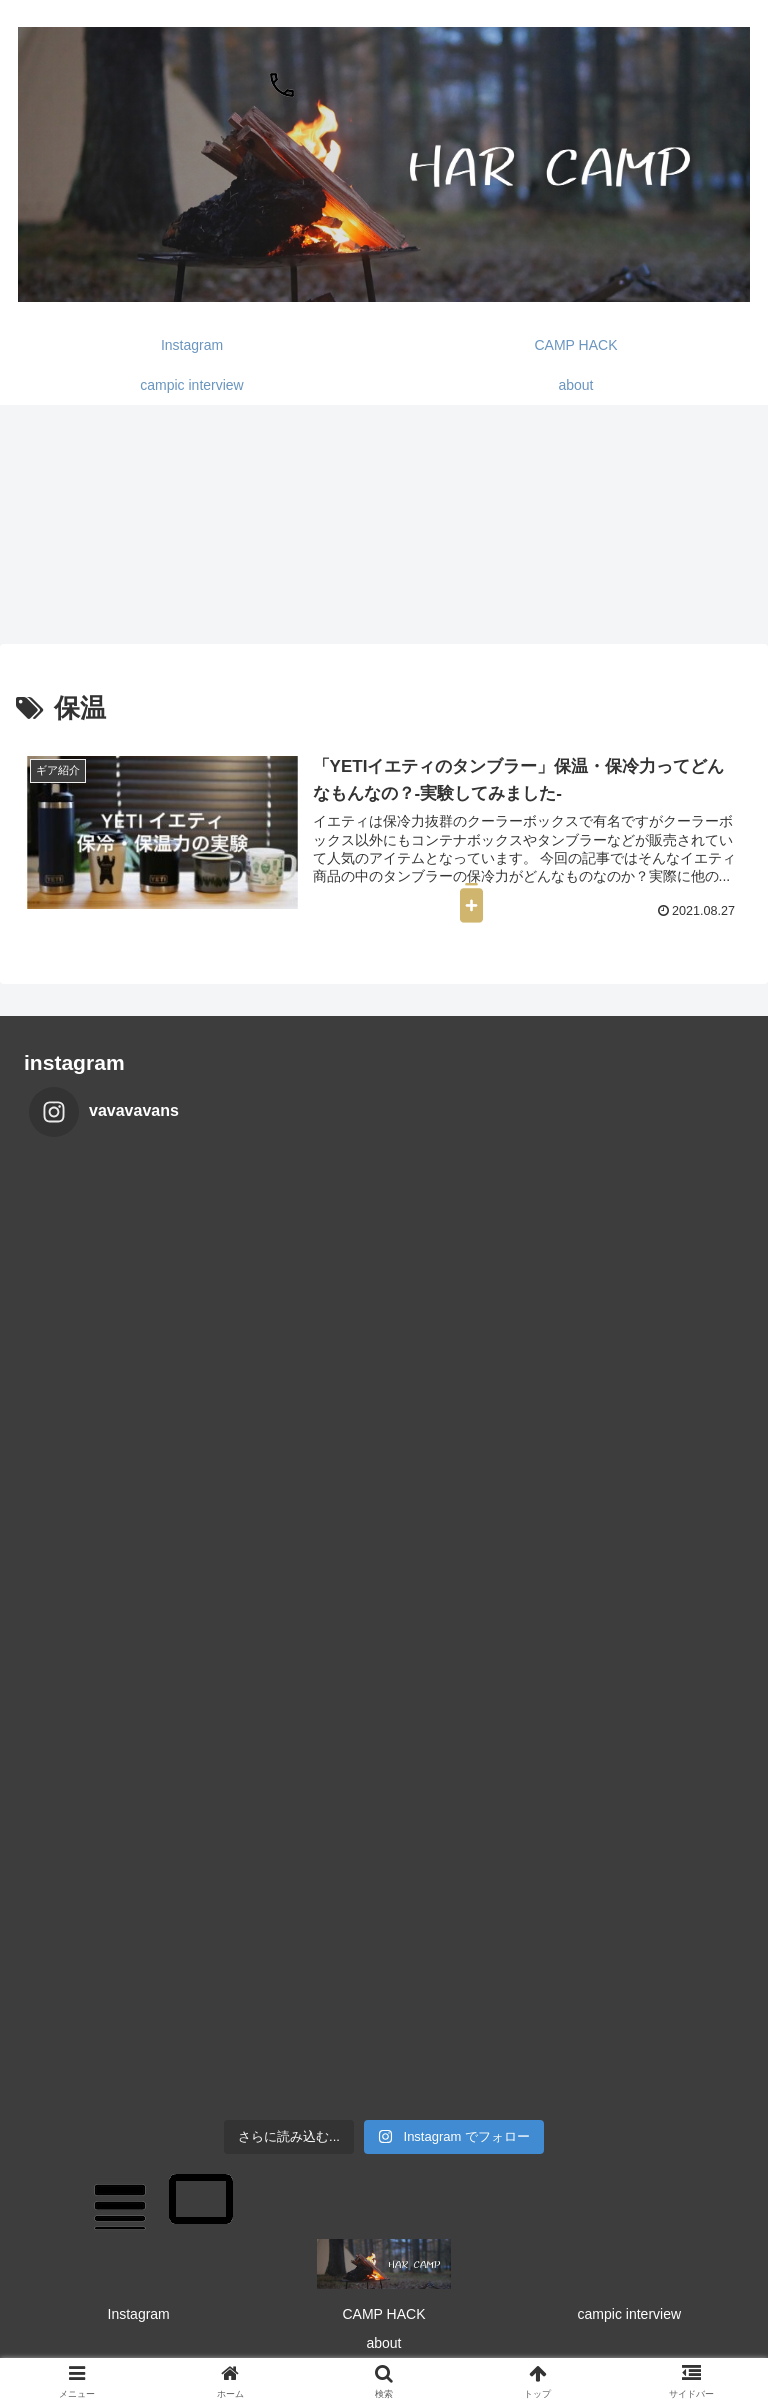 This screenshot has width=768, height=2408. I want to click on adjust line thickness or stroke weight, so click(120, 2207).